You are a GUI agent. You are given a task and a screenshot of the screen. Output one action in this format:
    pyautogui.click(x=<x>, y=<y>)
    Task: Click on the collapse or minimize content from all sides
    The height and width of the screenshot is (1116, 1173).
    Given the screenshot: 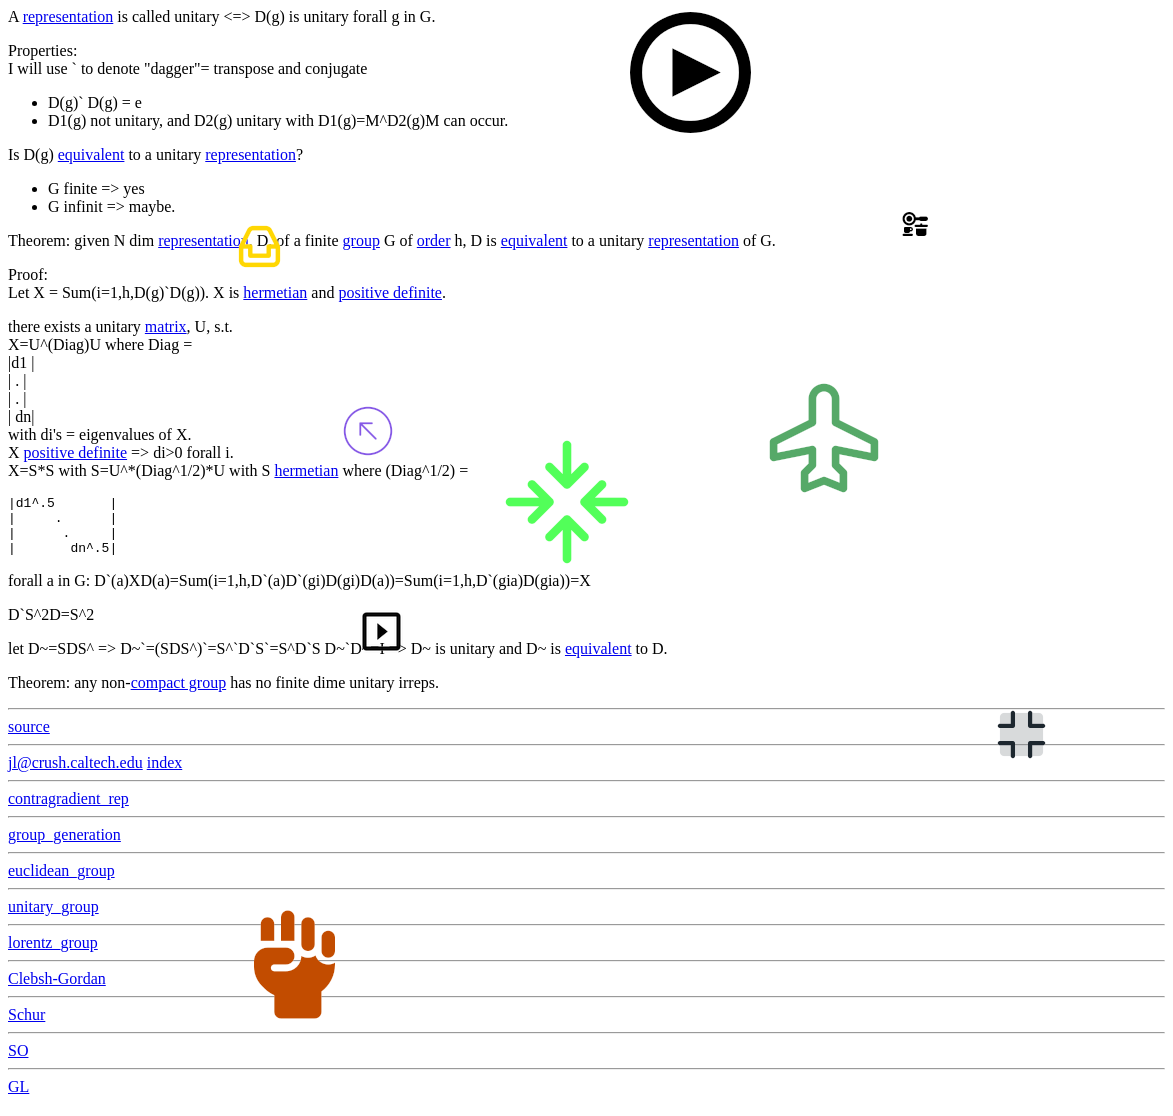 What is the action you would take?
    pyautogui.click(x=567, y=502)
    